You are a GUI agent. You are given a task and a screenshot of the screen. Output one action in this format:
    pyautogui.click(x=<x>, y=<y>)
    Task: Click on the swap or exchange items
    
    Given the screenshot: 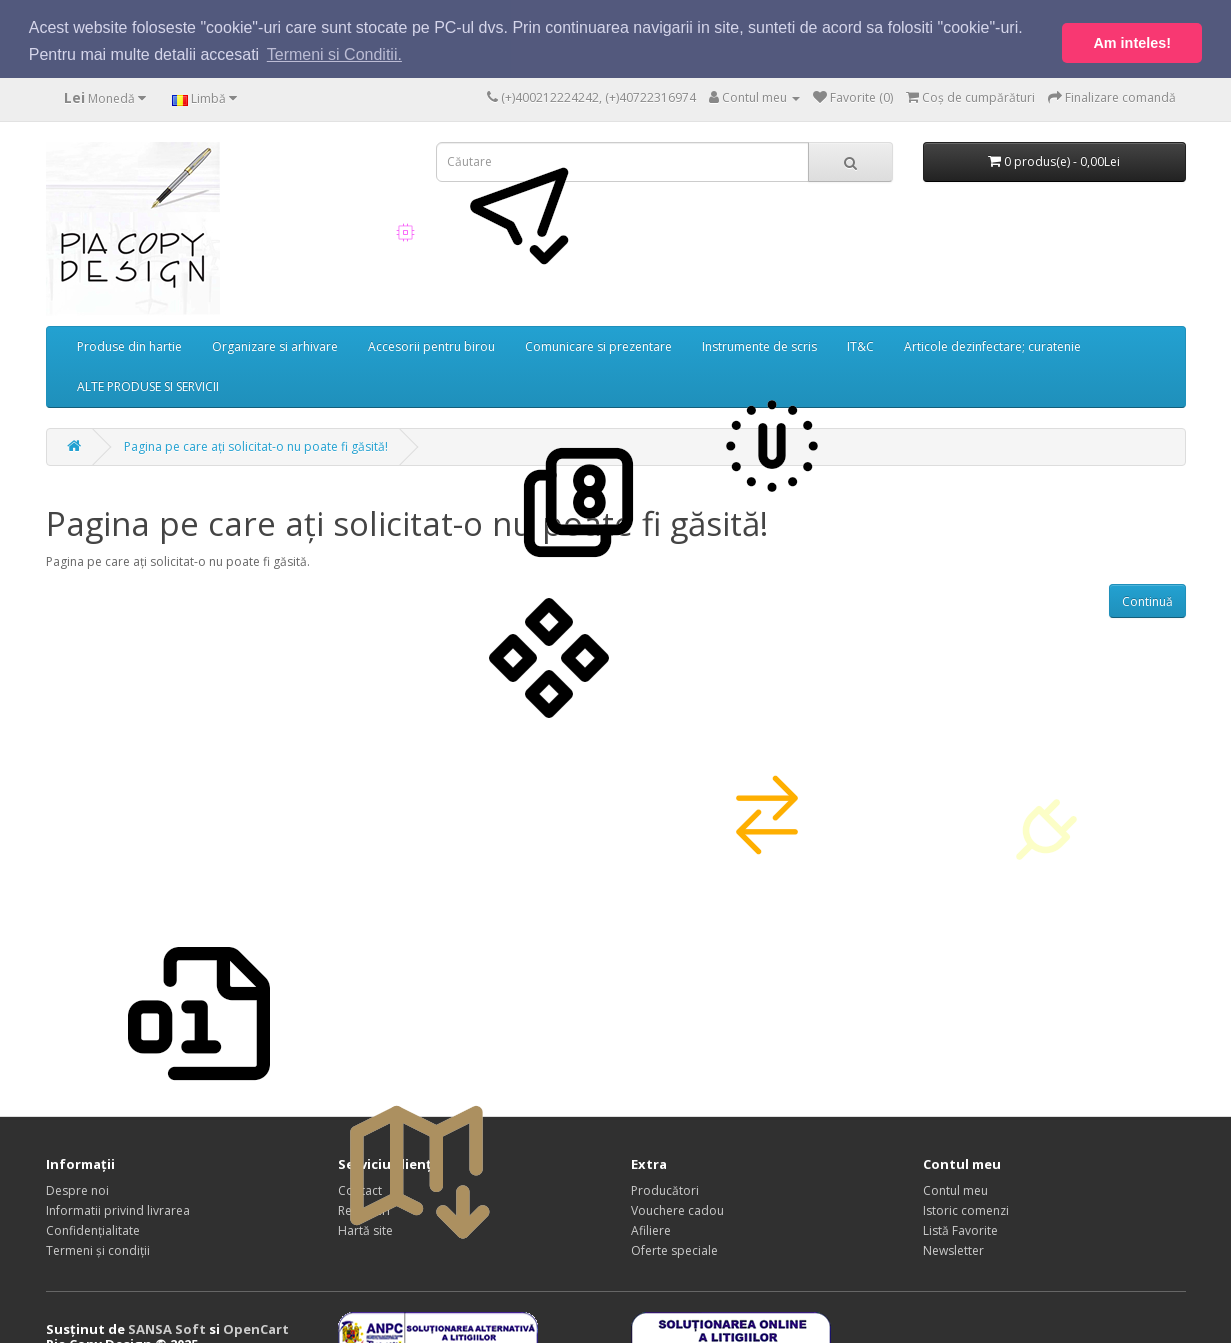 What is the action you would take?
    pyautogui.click(x=767, y=815)
    